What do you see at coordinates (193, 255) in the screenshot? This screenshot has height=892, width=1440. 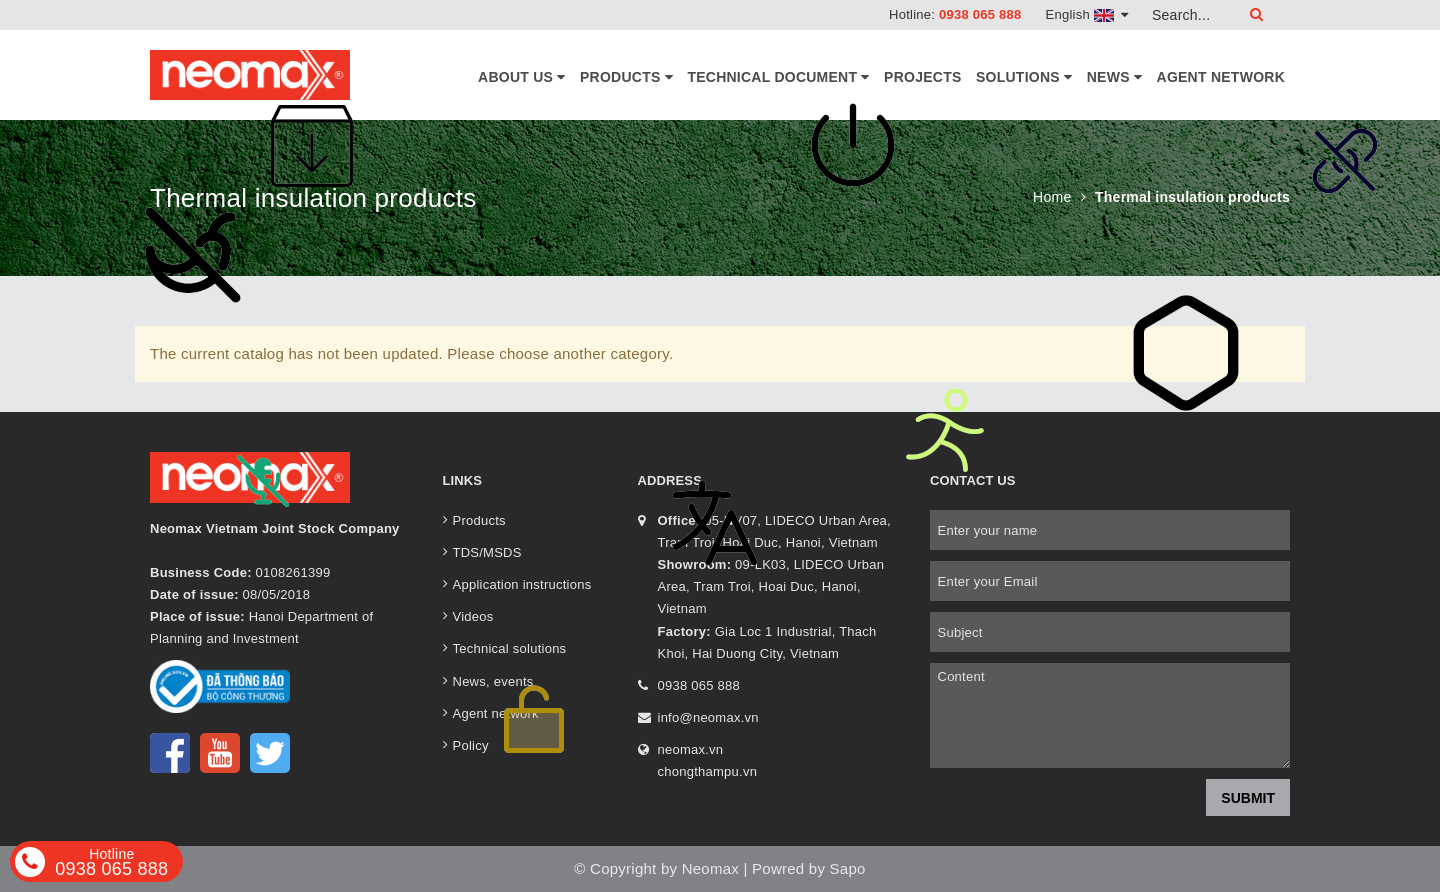 I see `disable spicy food filter` at bounding box center [193, 255].